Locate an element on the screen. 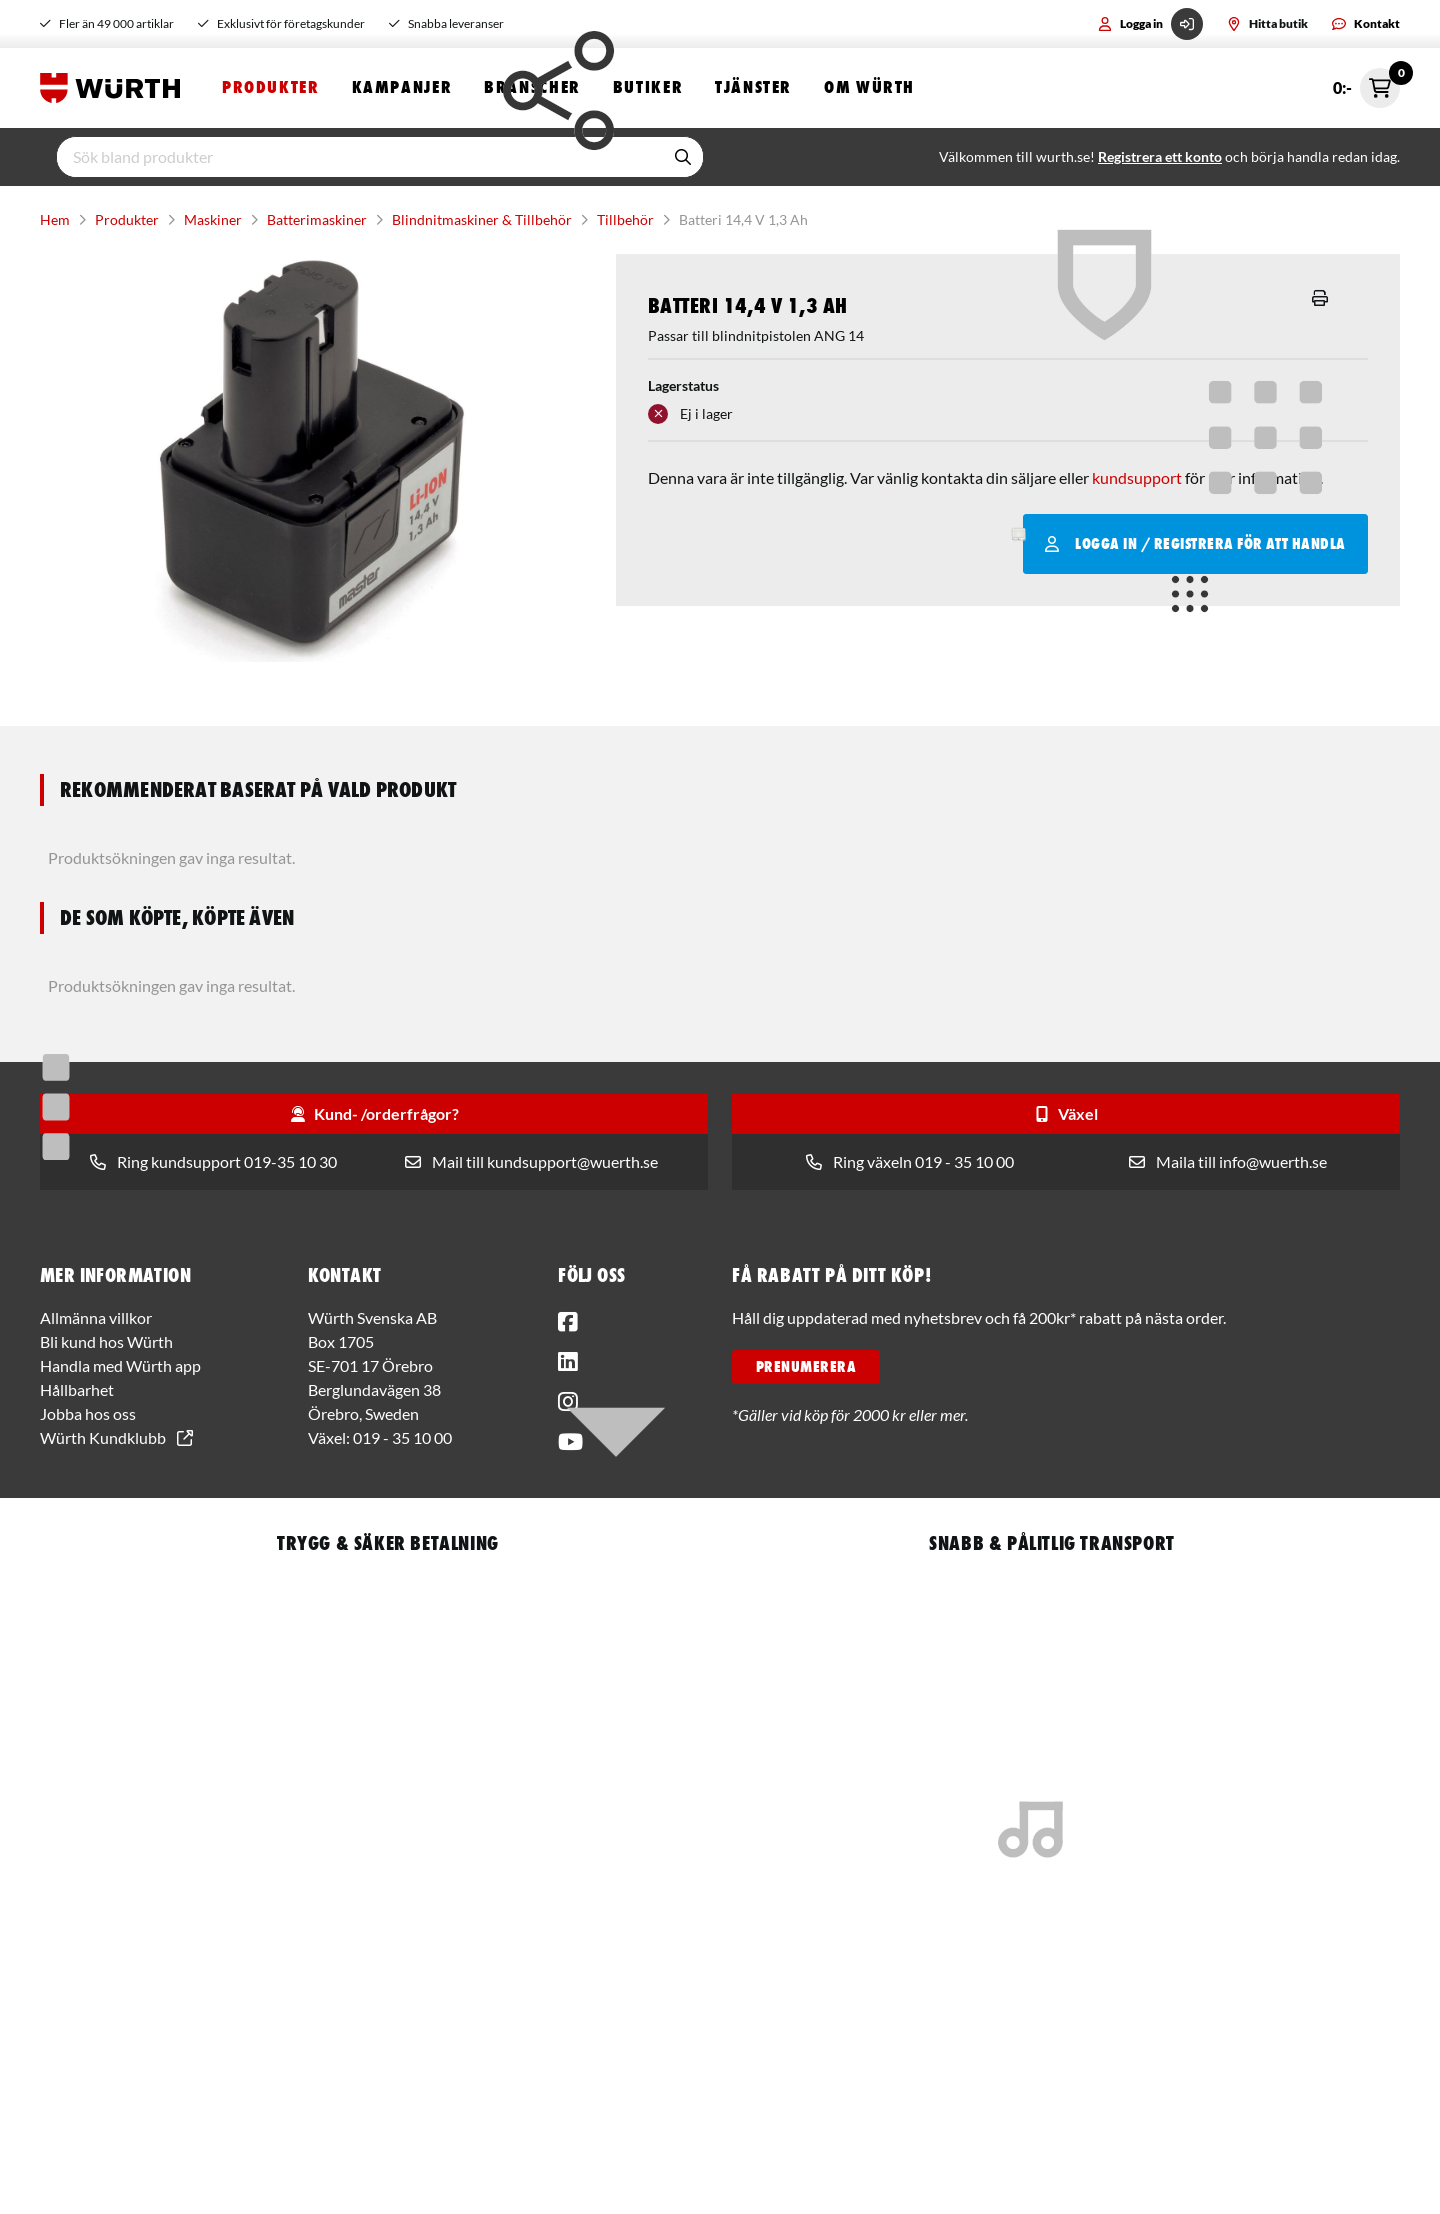 The image size is (1440, 2214). access screen sharing or remote desktop settings is located at coordinates (558, 94).